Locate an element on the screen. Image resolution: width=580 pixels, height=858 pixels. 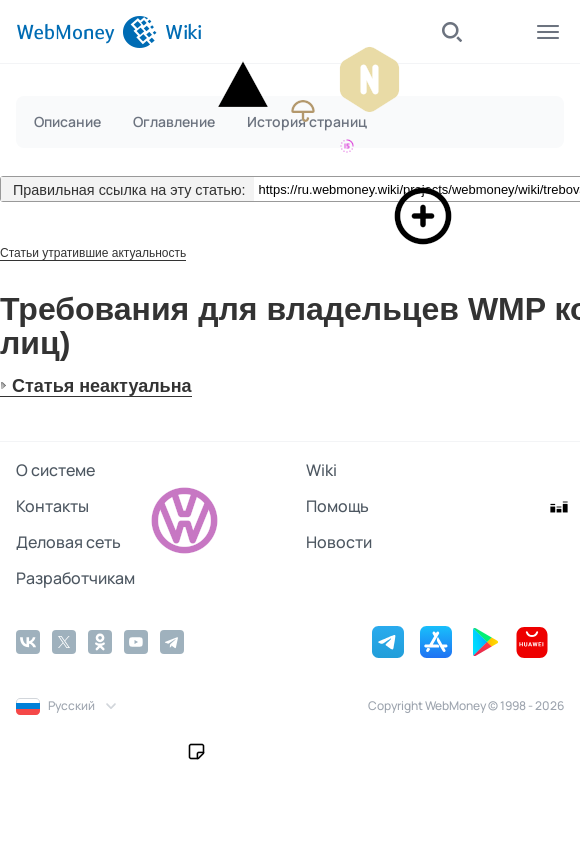
set a 15-minute timer is located at coordinates (347, 146).